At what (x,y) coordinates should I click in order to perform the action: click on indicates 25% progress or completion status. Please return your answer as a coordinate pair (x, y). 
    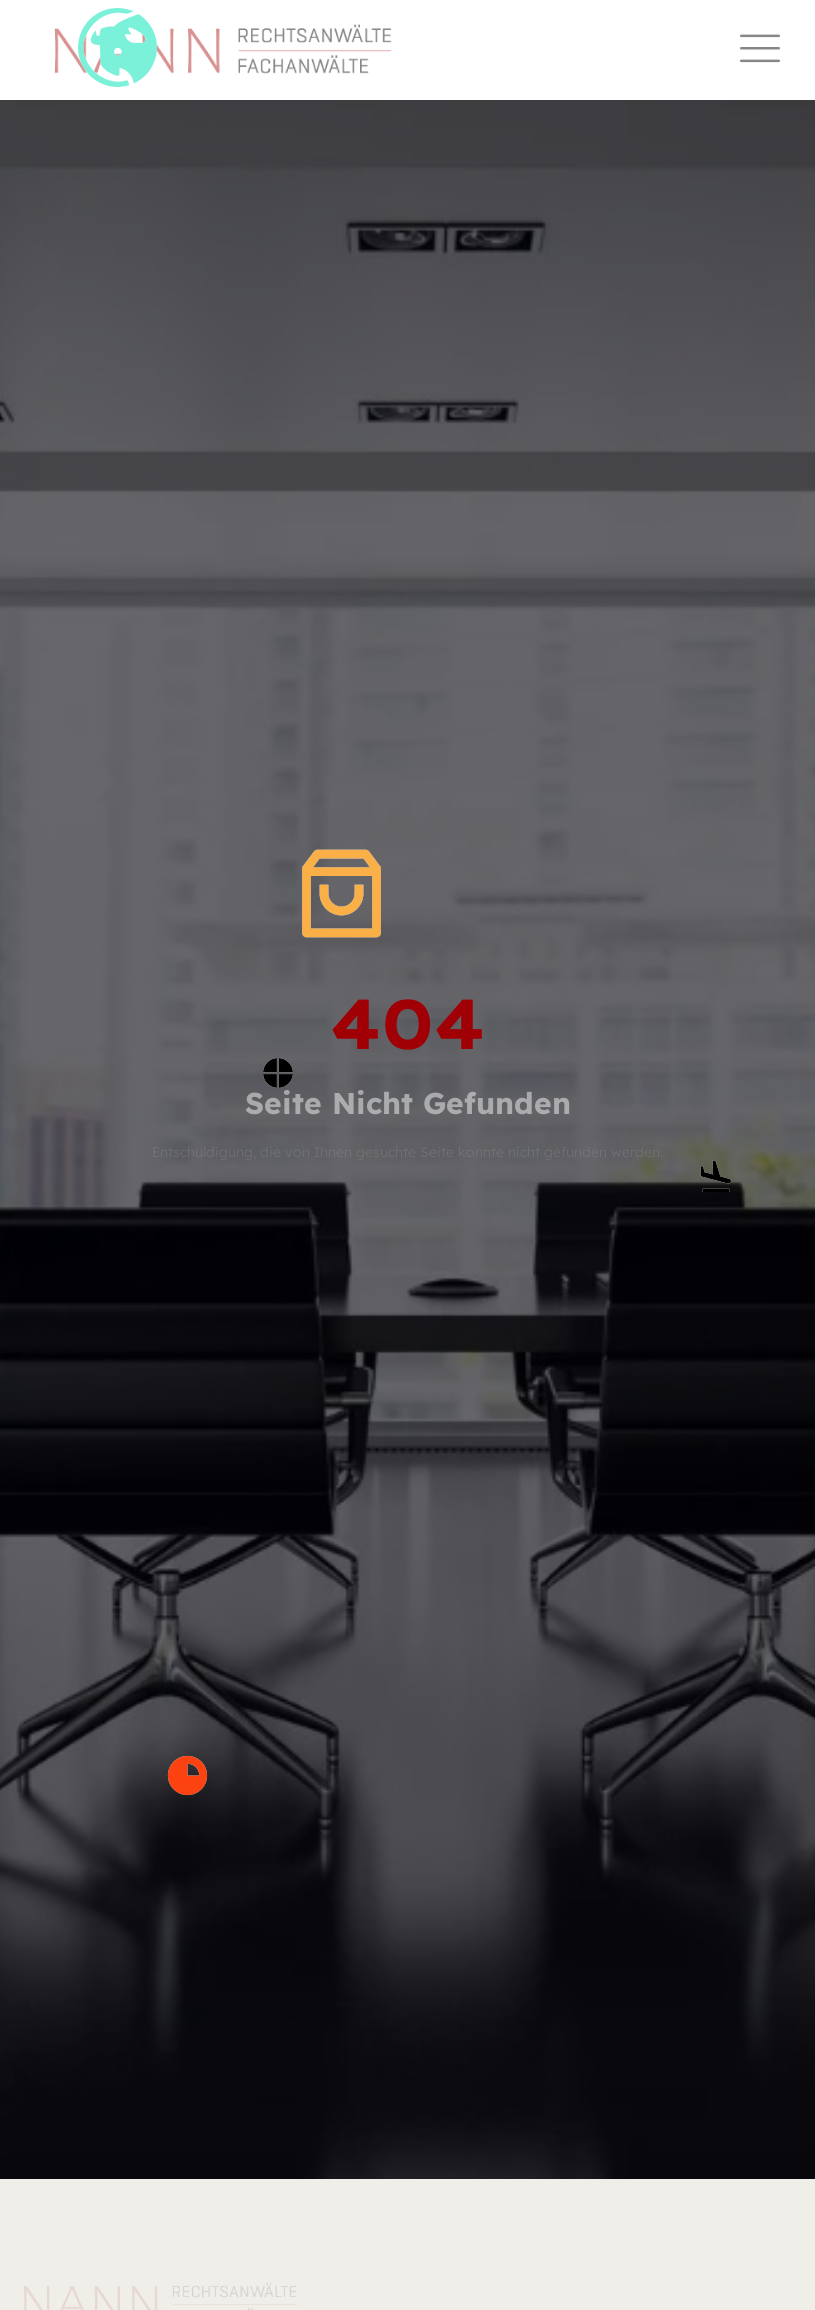
    Looking at the image, I should click on (187, 1775).